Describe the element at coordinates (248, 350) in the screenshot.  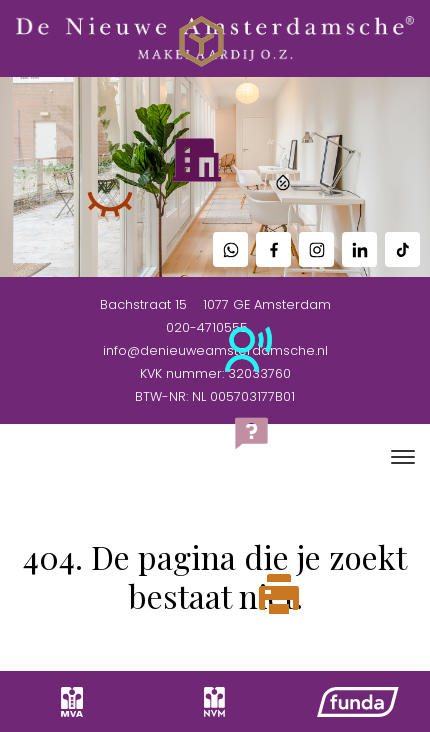
I see `activate voice input or speech recognition` at that location.